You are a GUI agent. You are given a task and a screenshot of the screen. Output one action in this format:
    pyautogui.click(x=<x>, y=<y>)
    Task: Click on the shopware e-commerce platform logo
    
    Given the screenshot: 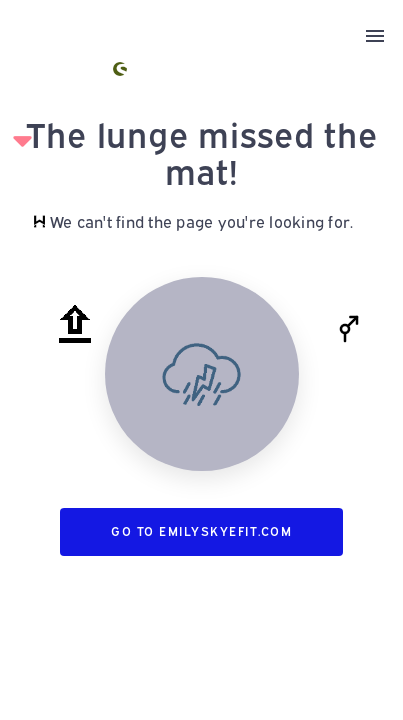 What is the action you would take?
    pyautogui.click(x=120, y=69)
    